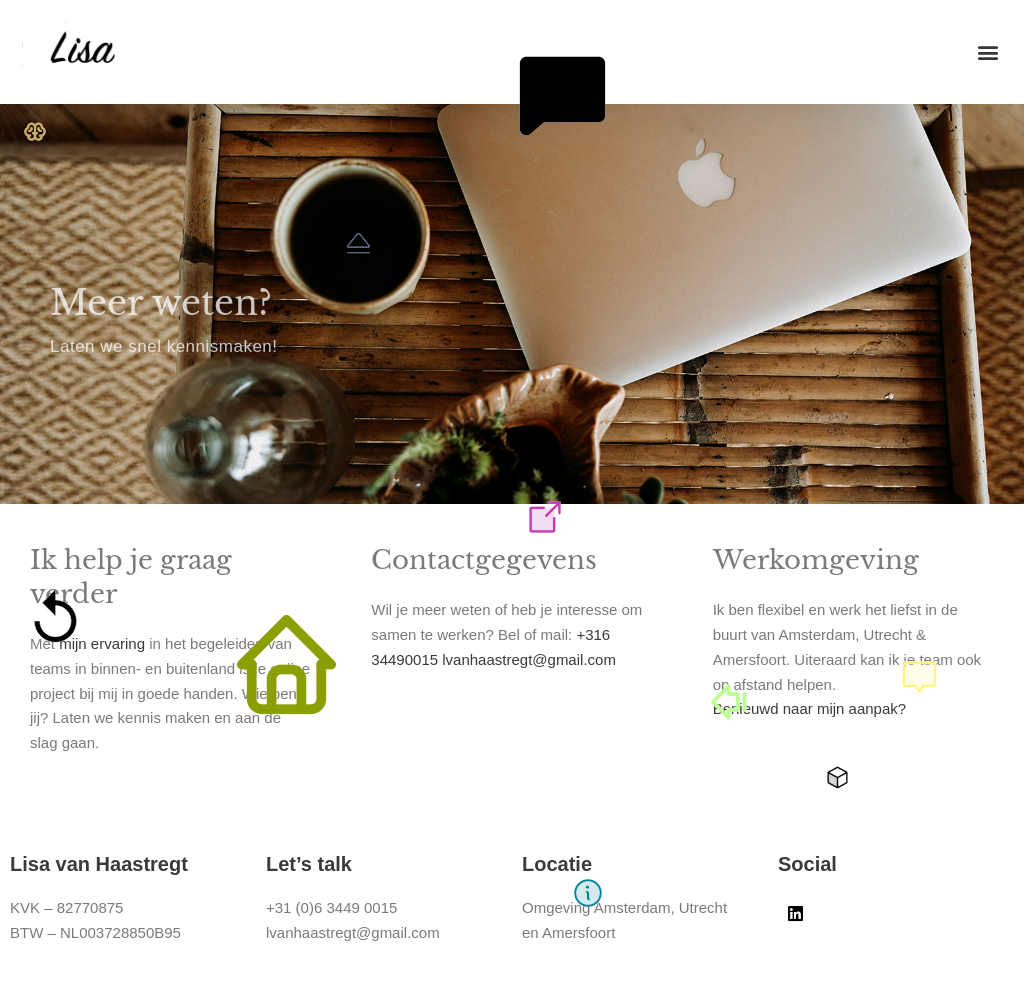 This screenshot has width=1024, height=982. Describe the element at coordinates (545, 517) in the screenshot. I see `open link in a new window or tab` at that location.